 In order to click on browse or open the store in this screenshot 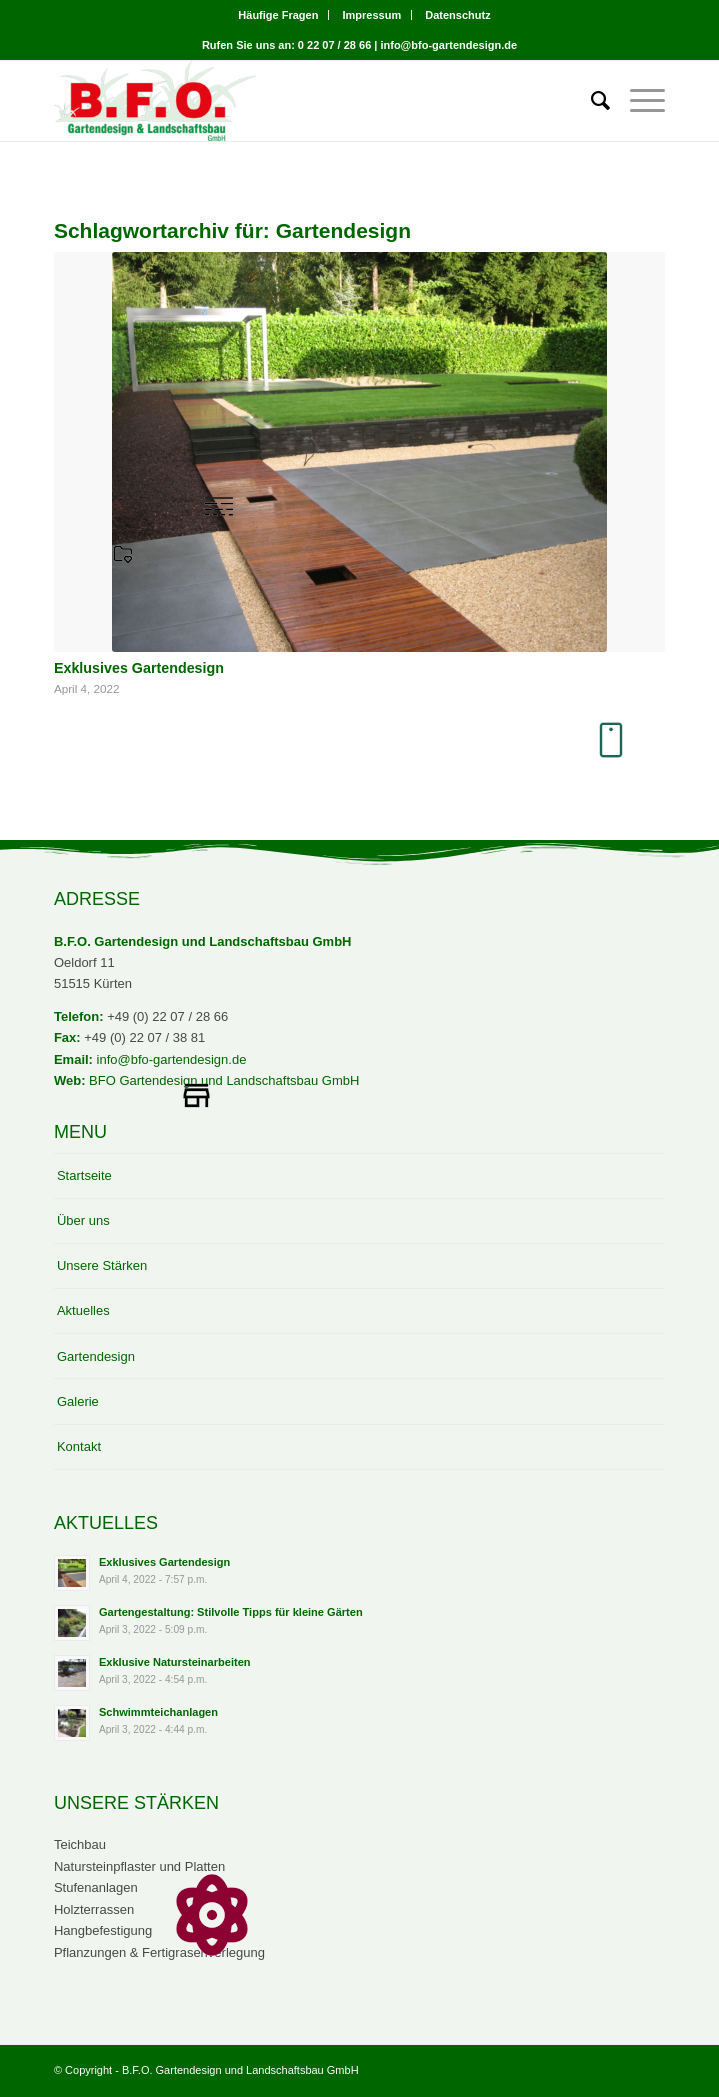, I will do `click(196, 1095)`.